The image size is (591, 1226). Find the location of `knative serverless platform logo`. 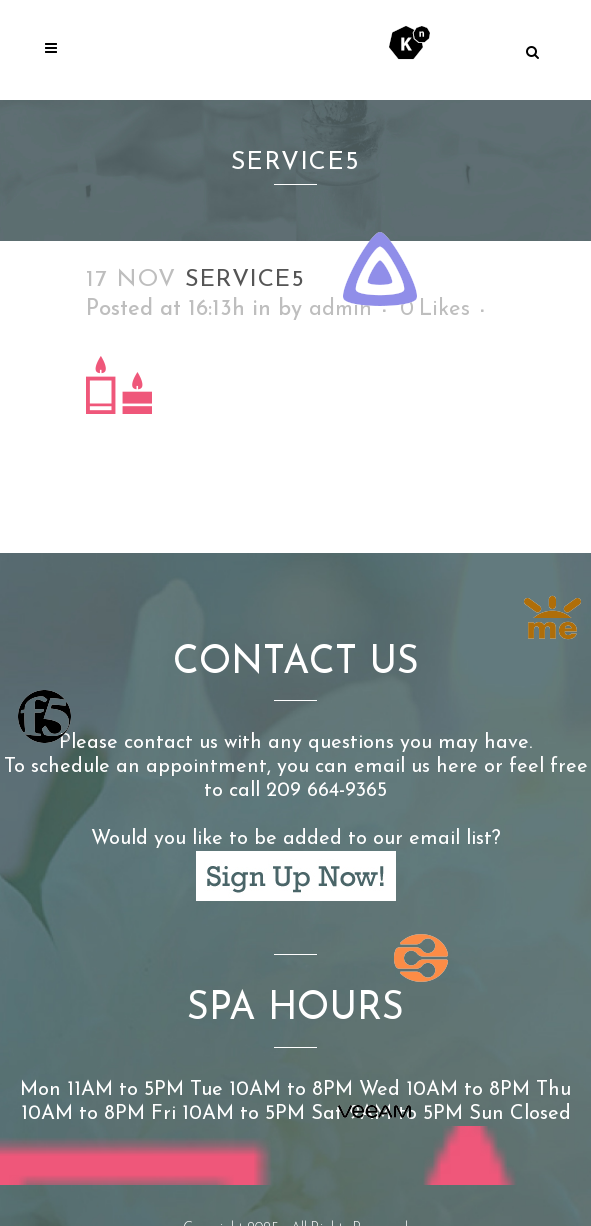

knative serverless platform logo is located at coordinates (409, 42).